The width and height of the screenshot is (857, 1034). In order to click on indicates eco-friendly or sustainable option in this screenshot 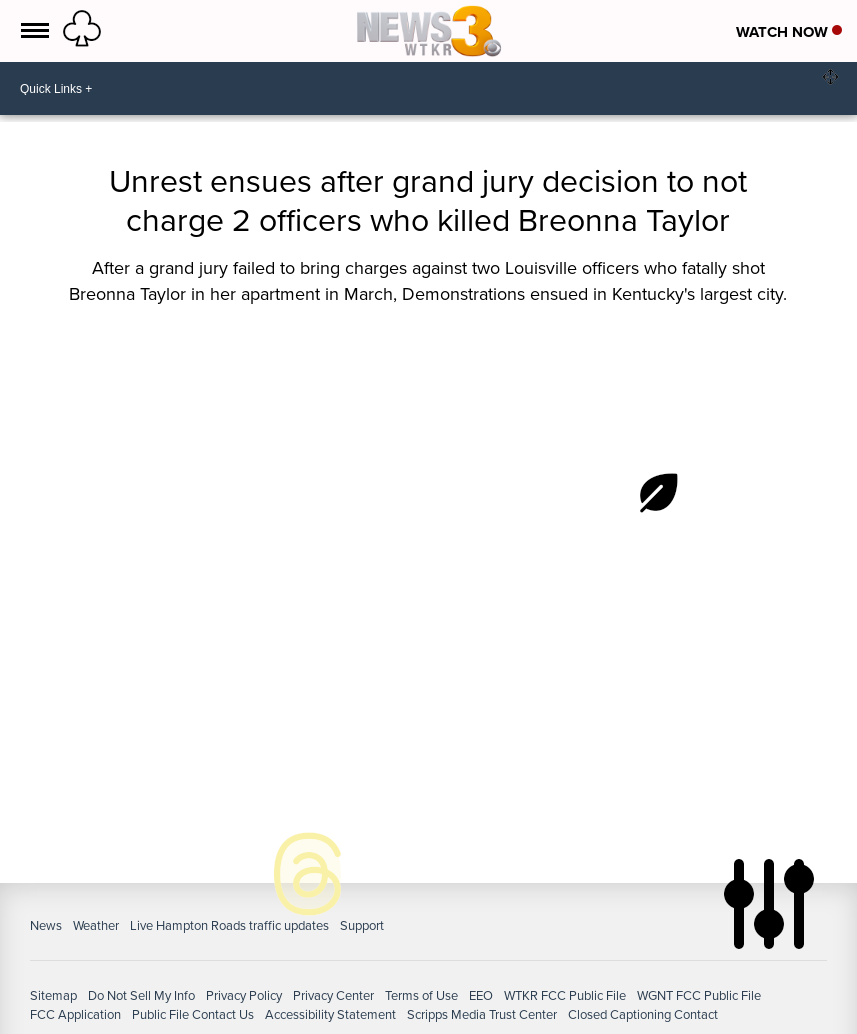, I will do `click(658, 493)`.